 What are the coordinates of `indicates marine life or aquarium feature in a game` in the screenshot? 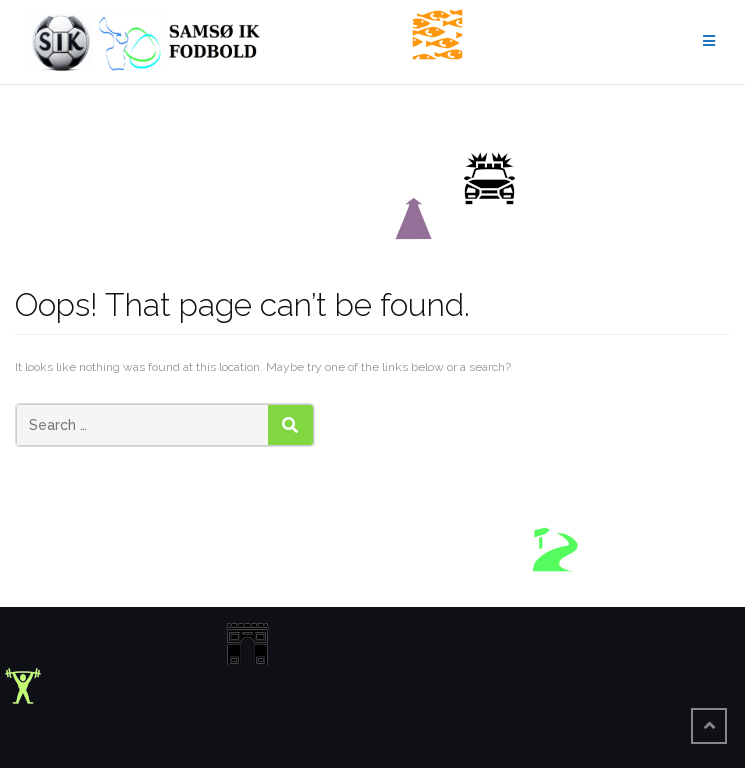 It's located at (437, 34).